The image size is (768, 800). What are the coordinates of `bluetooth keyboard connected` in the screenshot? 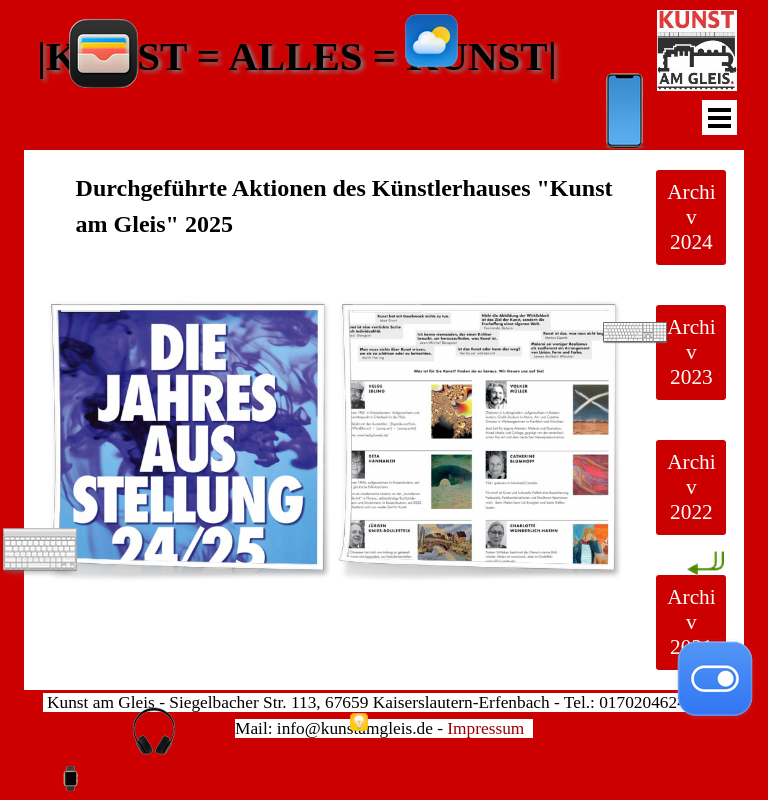 It's located at (40, 541).